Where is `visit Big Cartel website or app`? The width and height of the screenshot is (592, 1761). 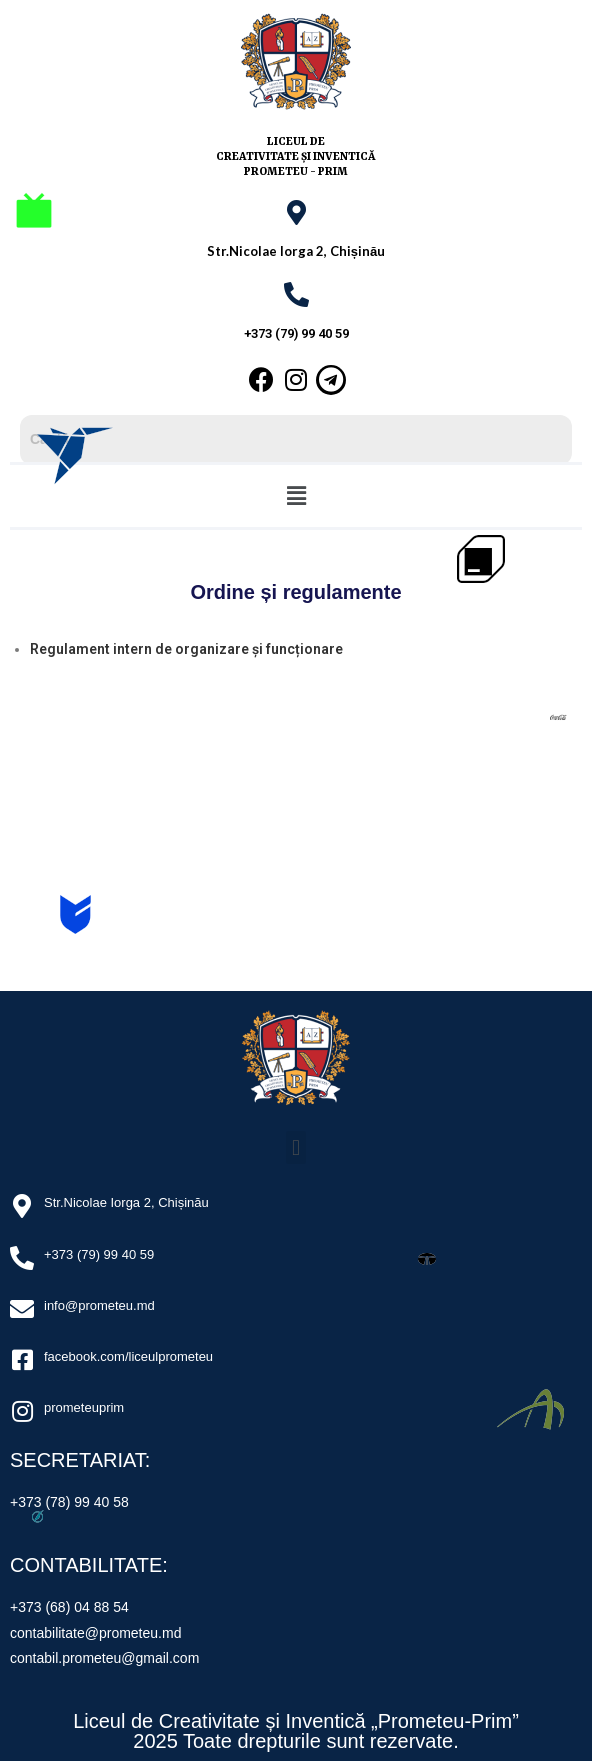
visit Big Cartel website or app is located at coordinates (75, 914).